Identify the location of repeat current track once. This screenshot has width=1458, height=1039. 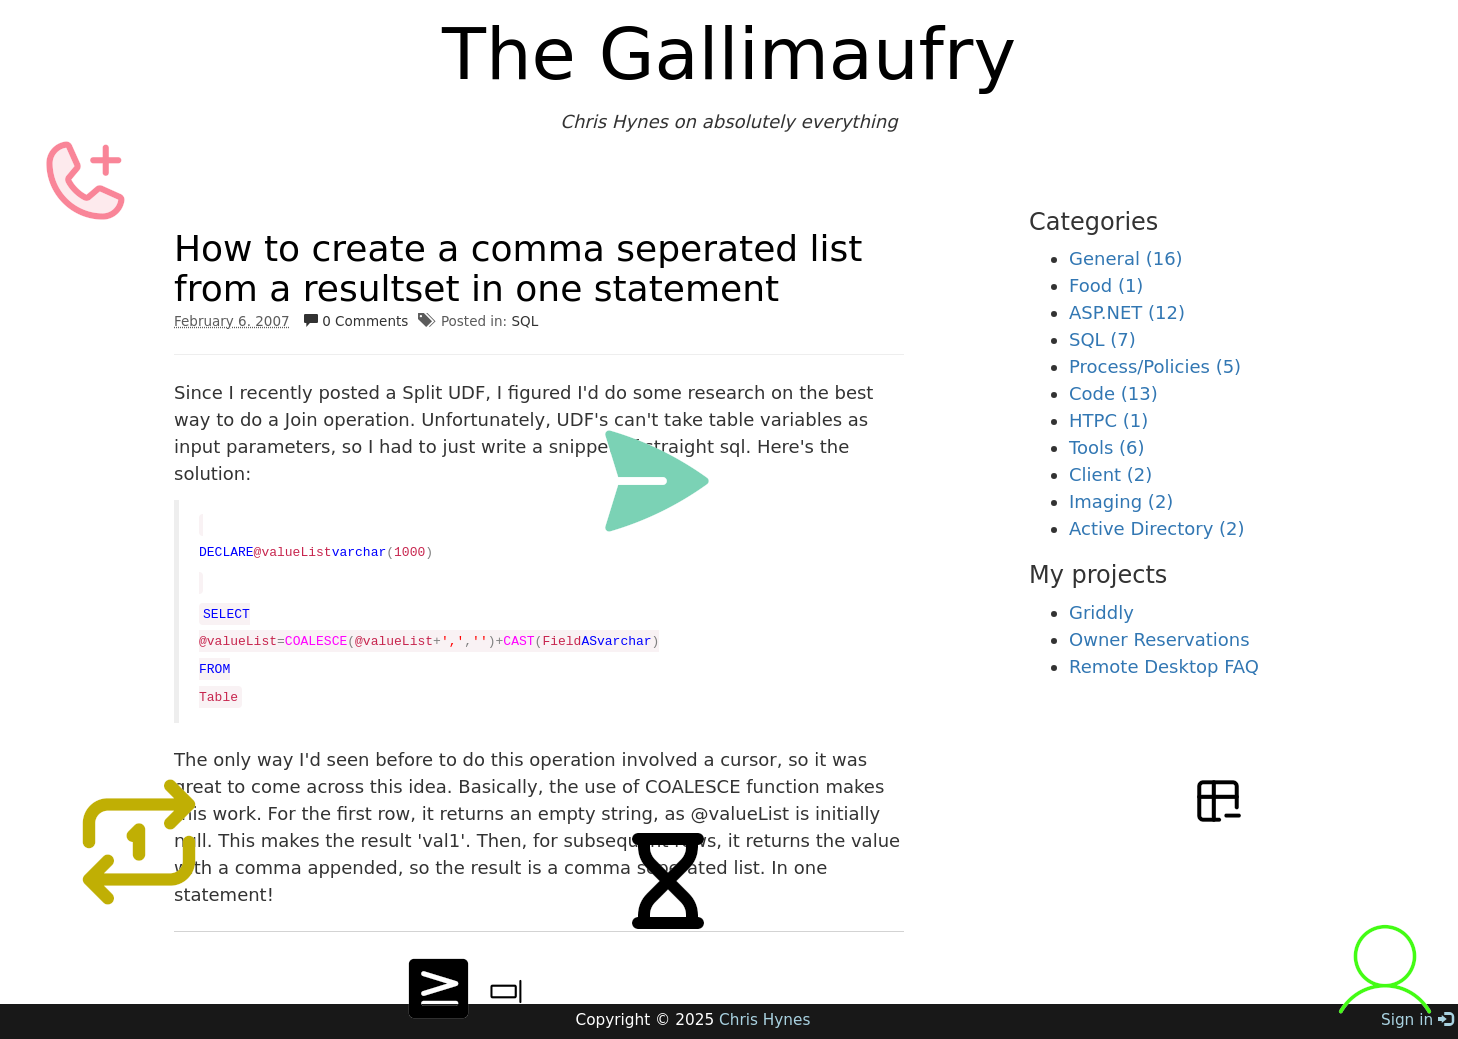
(139, 842).